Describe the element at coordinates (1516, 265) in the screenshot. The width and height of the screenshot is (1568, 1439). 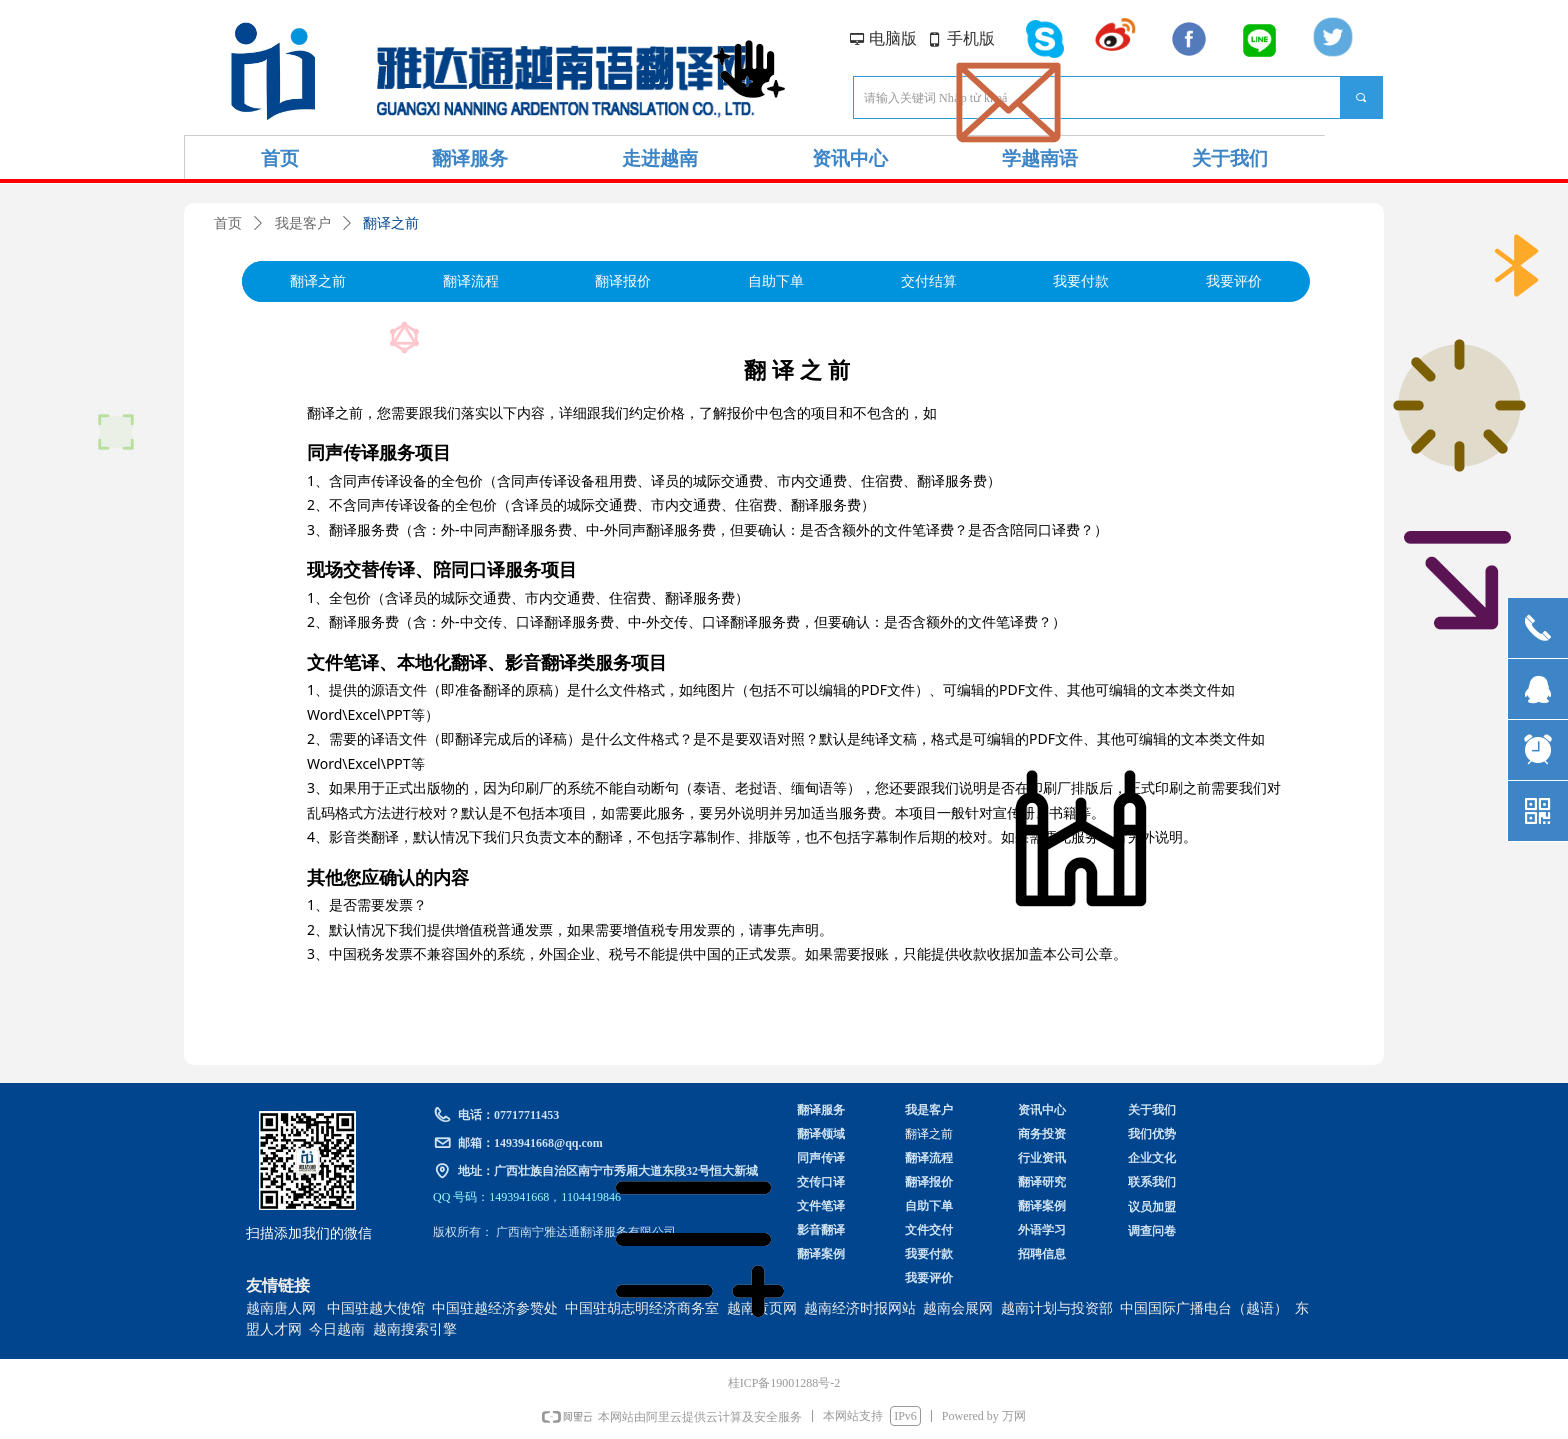
I see `toggle bluetooth connectivity on or off` at that location.